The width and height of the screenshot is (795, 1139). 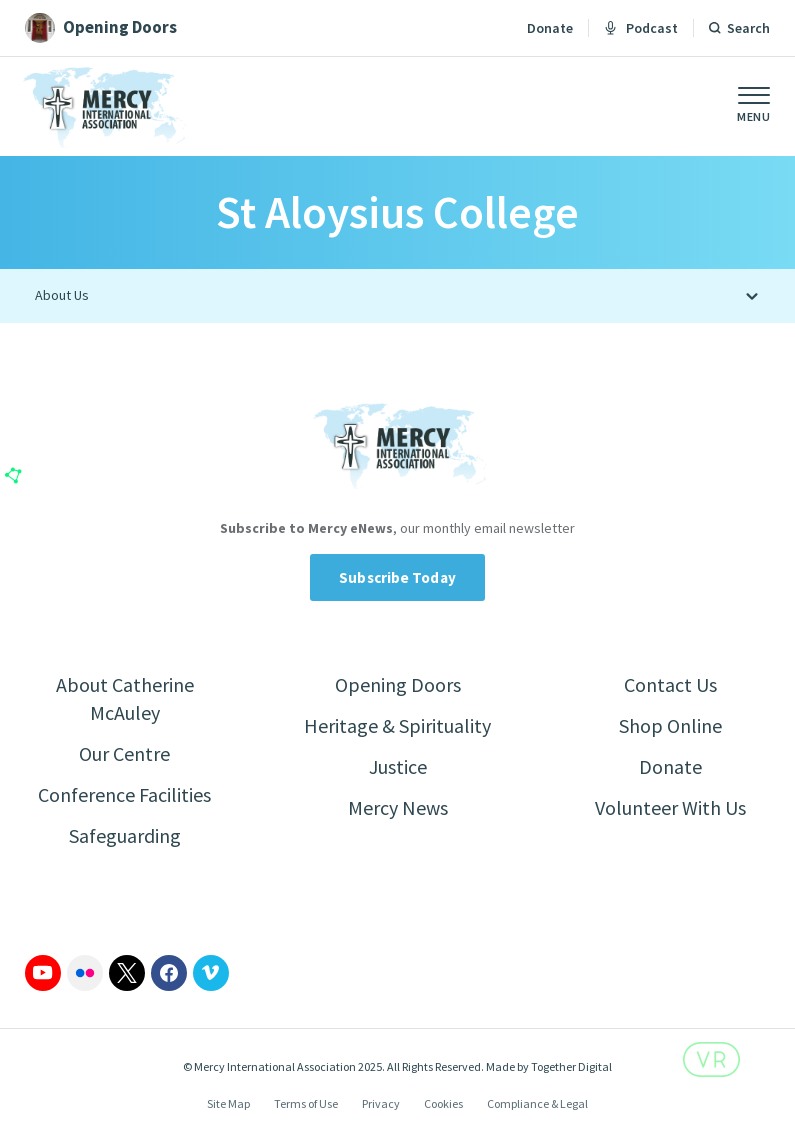 What do you see at coordinates (711, 1059) in the screenshot?
I see `access virtual reality mode or settings` at bounding box center [711, 1059].